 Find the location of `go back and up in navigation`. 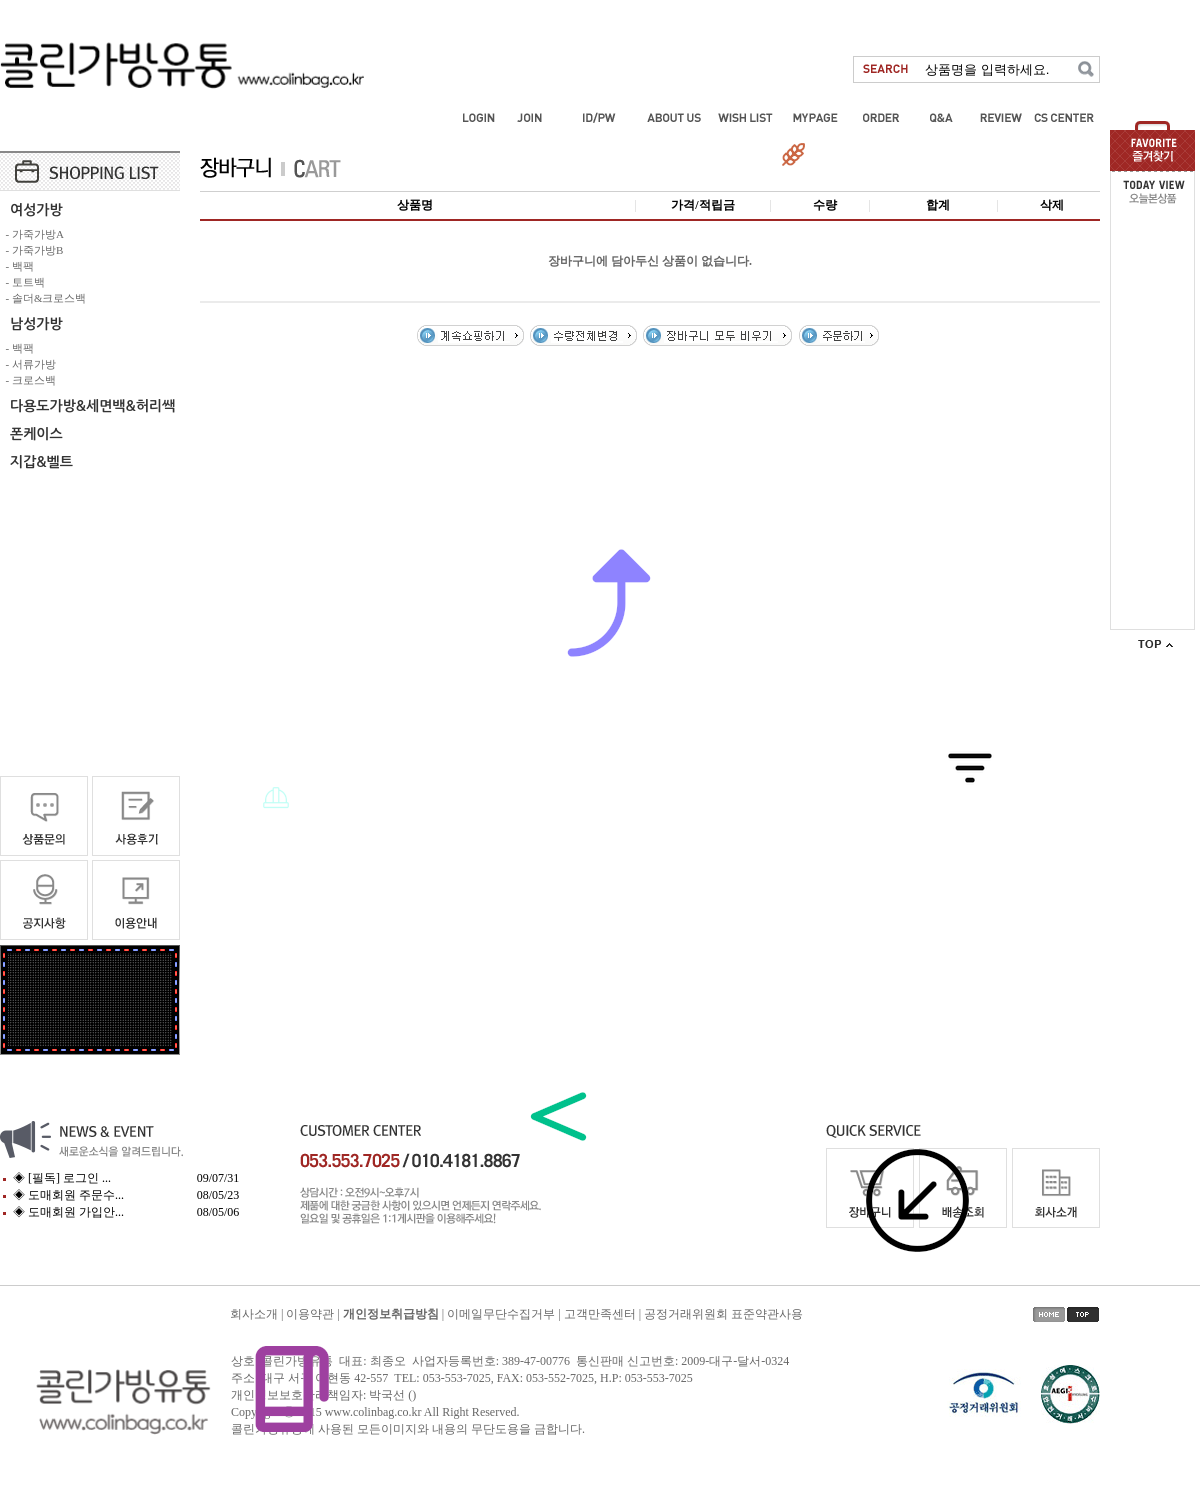

go back and up in navigation is located at coordinates (609, 603).